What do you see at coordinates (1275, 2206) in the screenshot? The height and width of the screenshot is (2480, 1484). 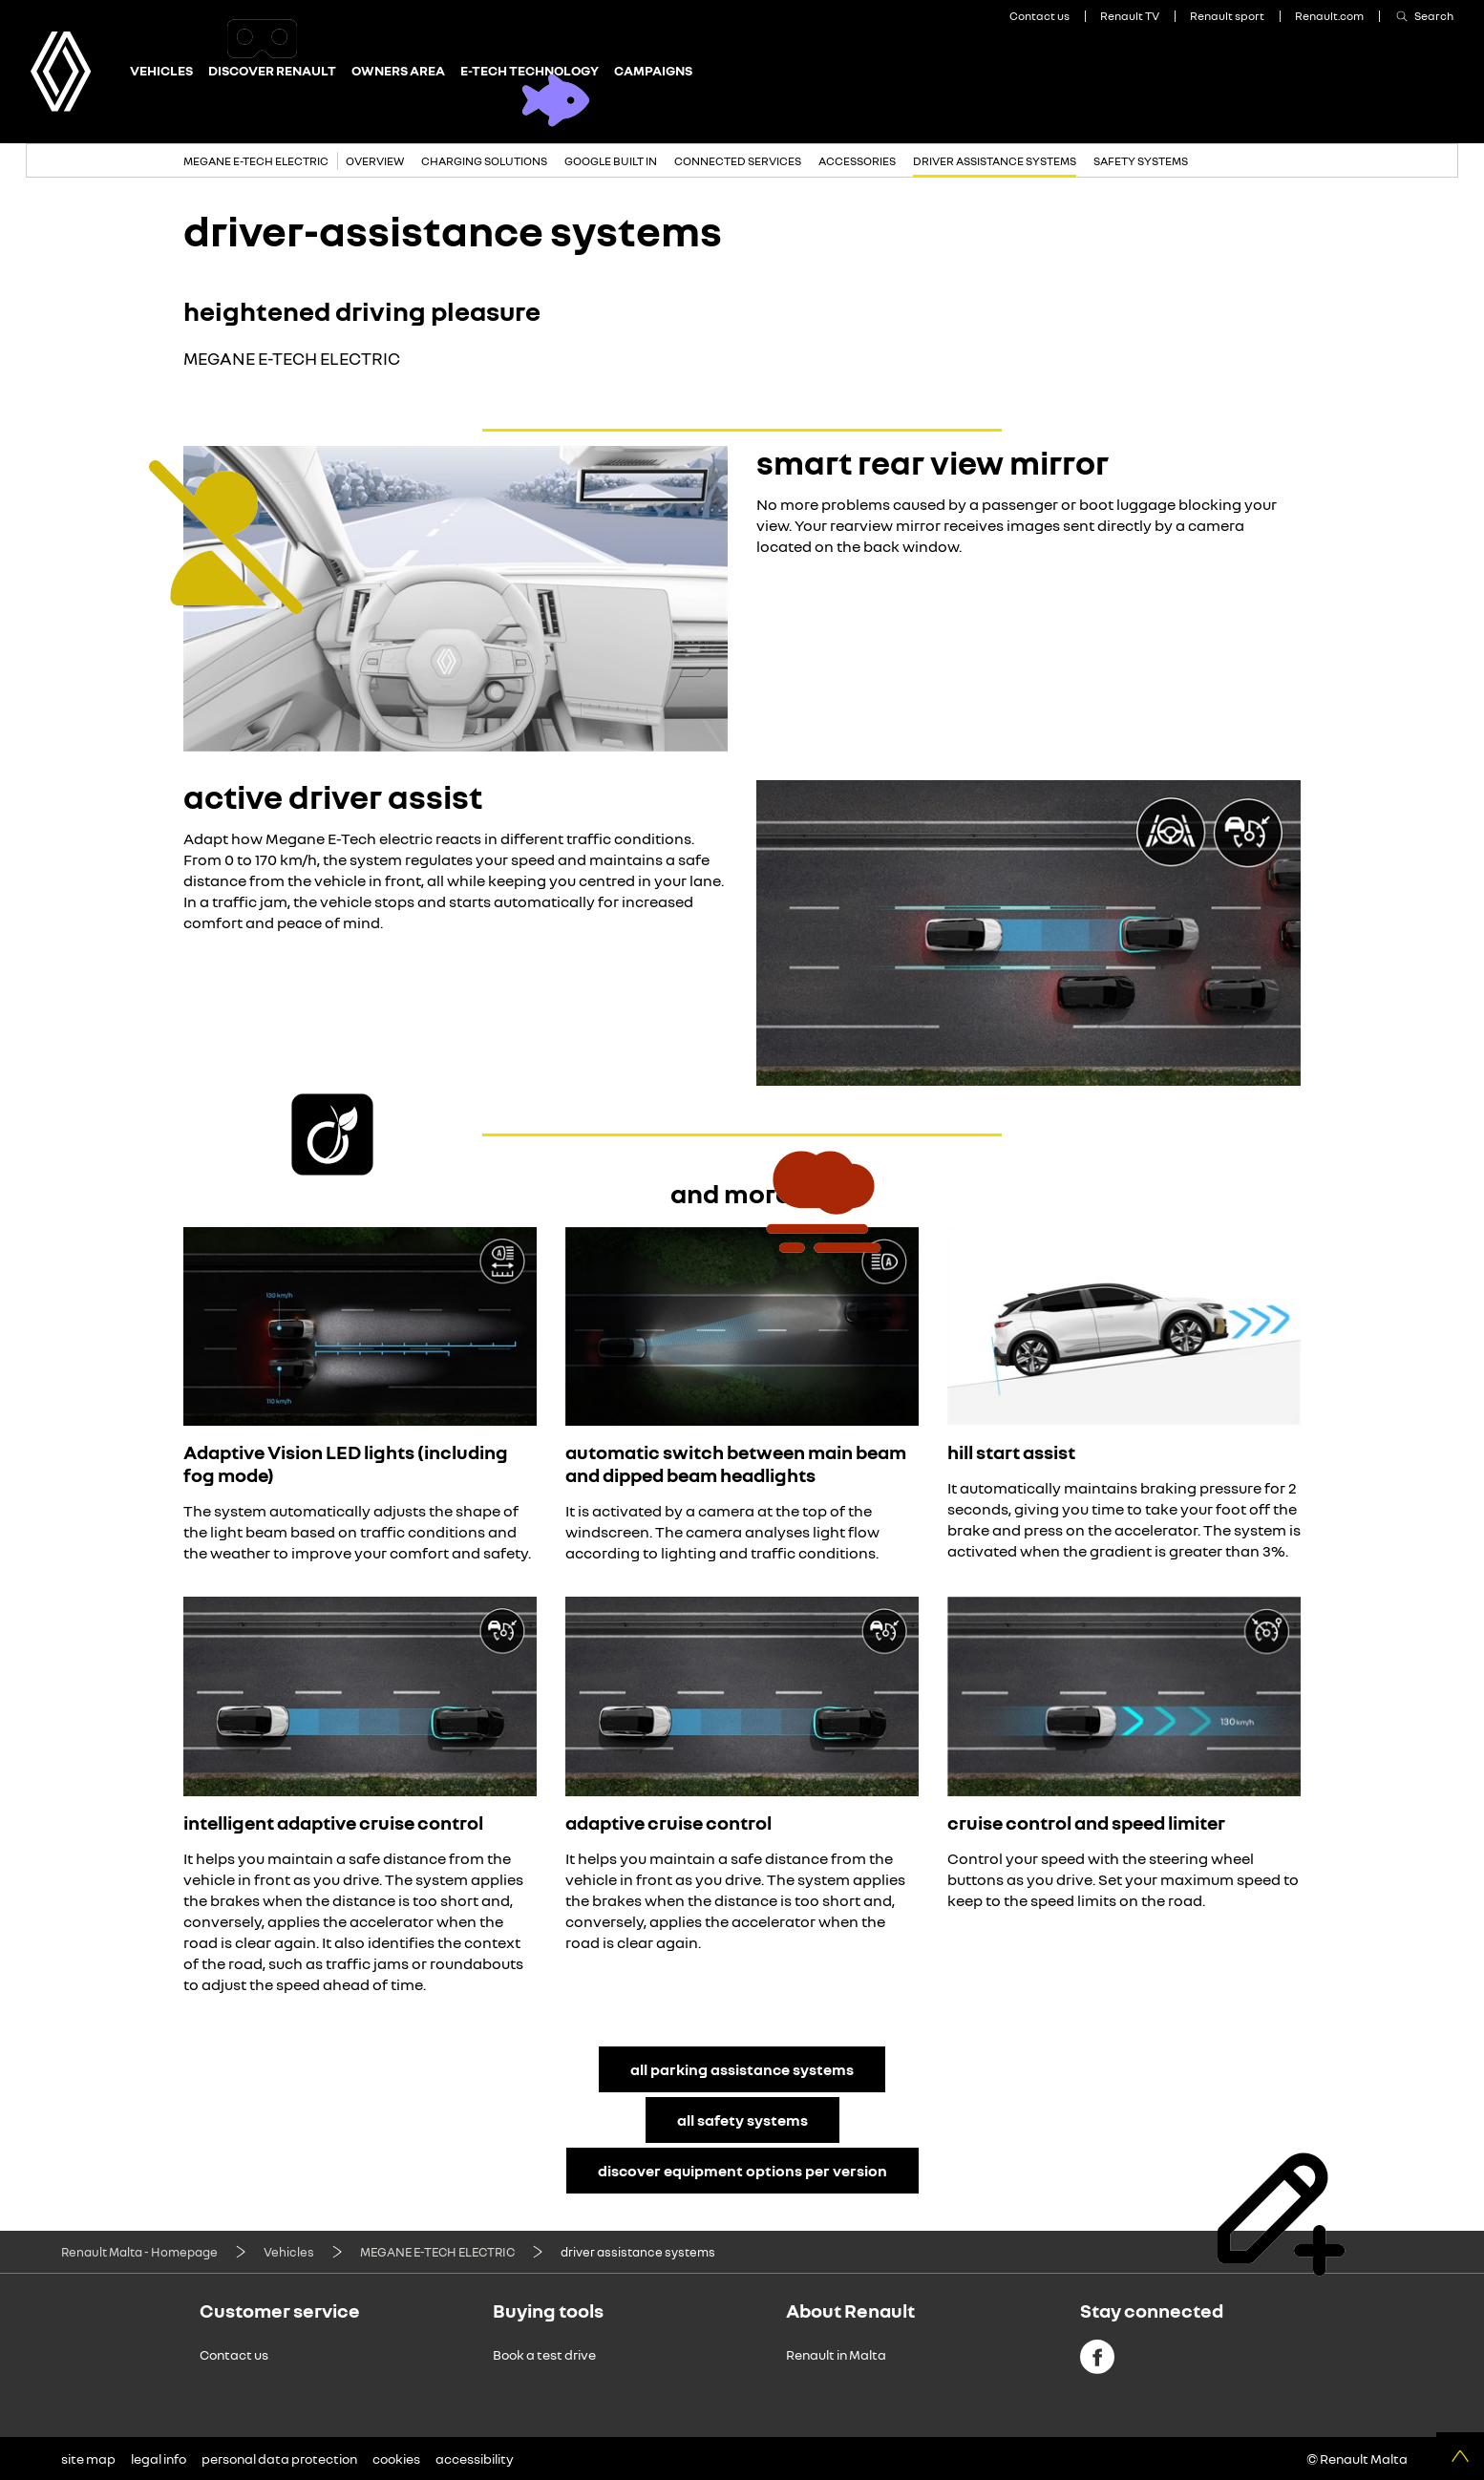 I see `create a new note or document` at bounding box center [1275, 2206].